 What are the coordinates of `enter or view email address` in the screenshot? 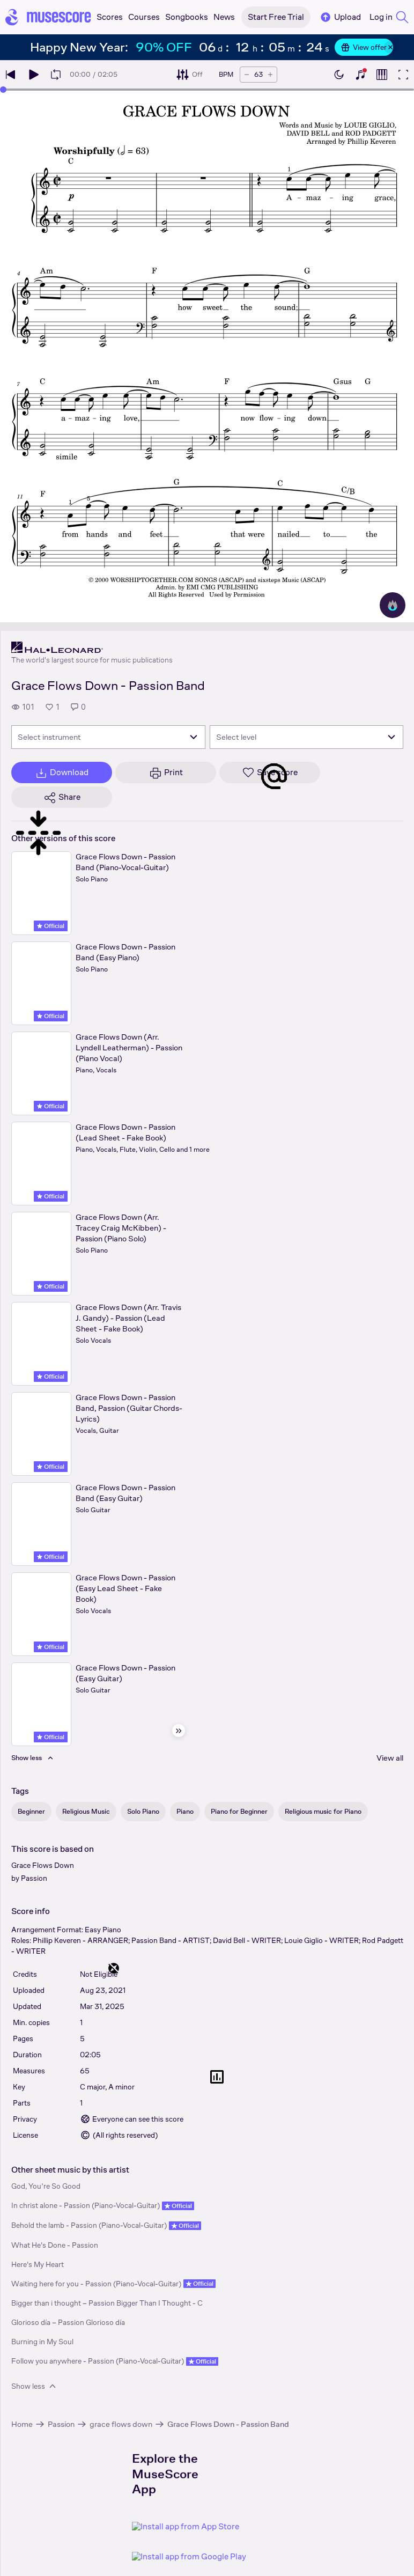 It's located at (274, 776).